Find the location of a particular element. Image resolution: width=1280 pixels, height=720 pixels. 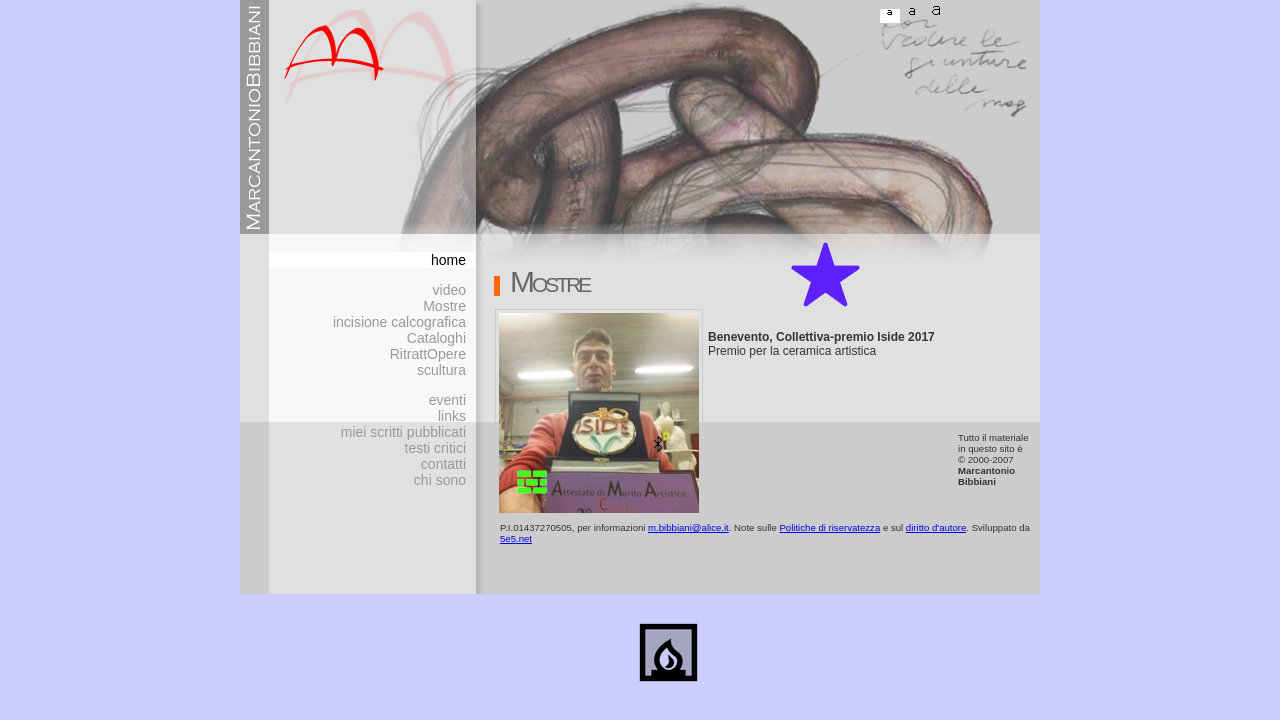

access home or living room controls is located at coordinates (668, 652).